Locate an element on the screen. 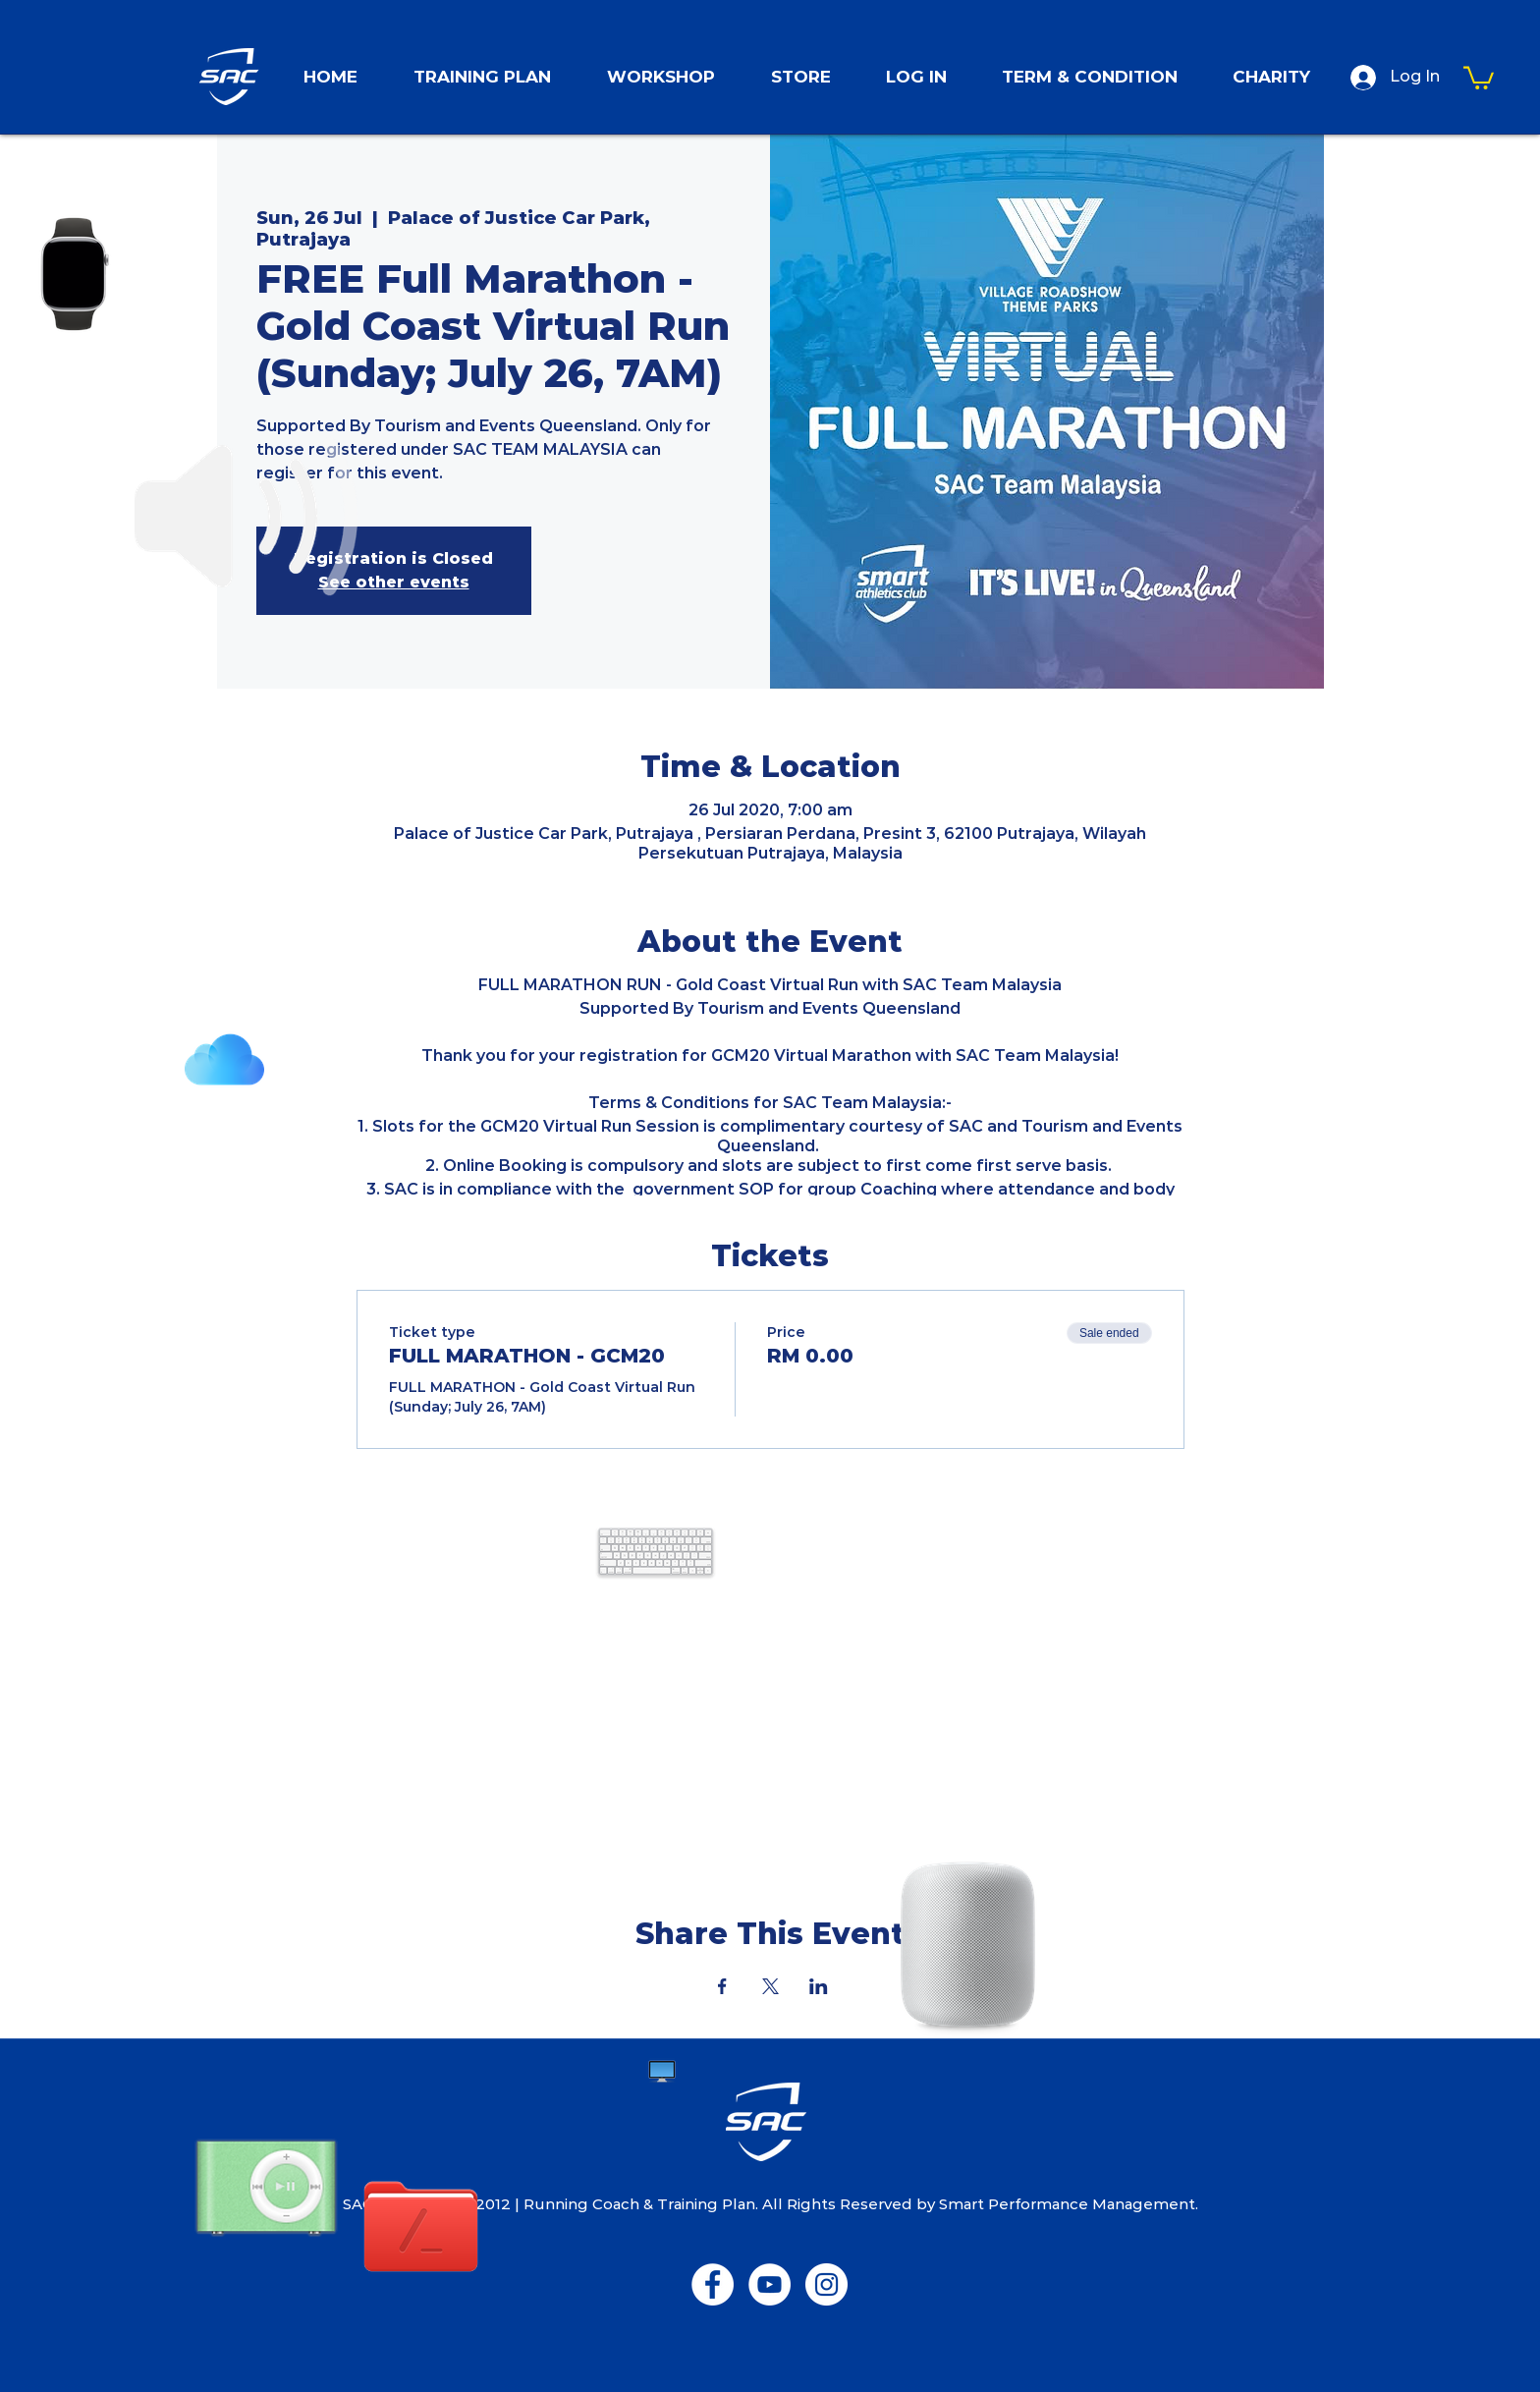 This screenshot has height=2392, width=1540. apple watch series 10 device icon is located at coordinates (74, 274).